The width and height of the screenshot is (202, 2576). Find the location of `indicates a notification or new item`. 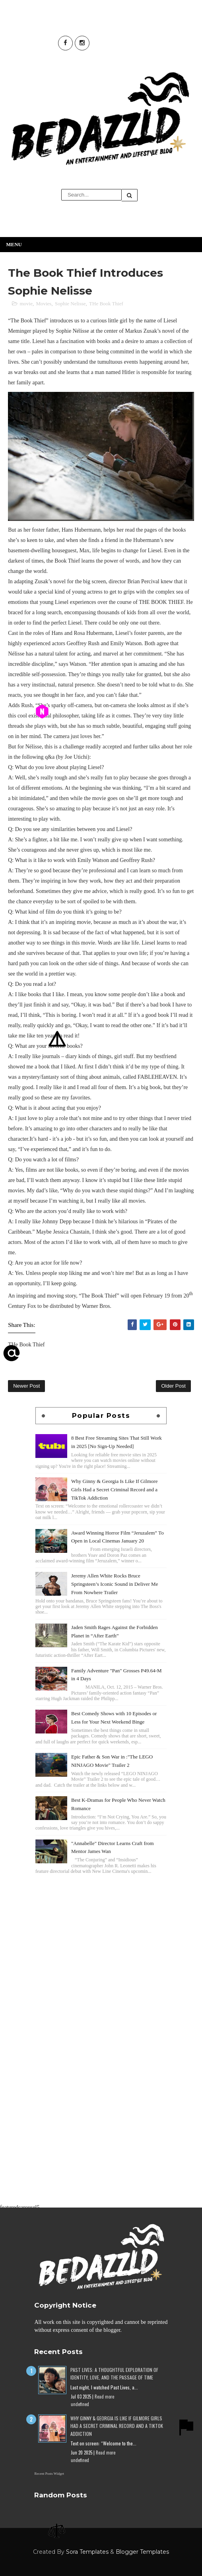

indicates a notification or new item is located at coordinates (42, 711).